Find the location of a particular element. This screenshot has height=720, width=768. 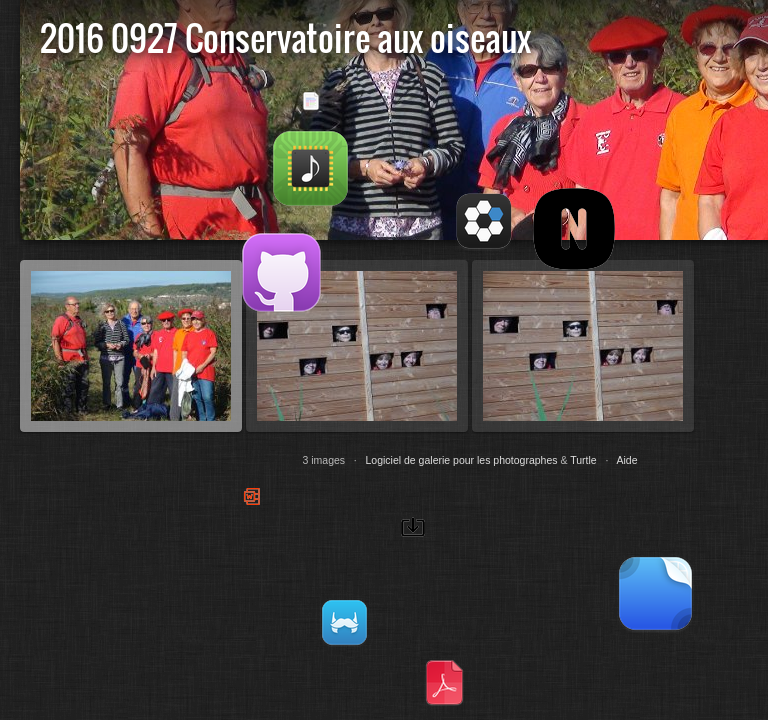

launch robocraft game is located at coordinates (484, 221).